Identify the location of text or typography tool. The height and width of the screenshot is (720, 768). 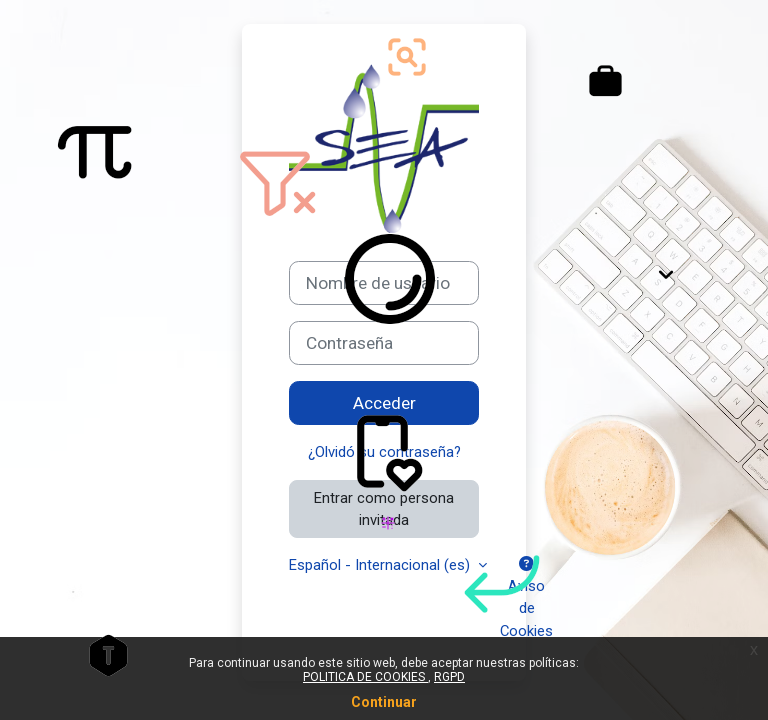
(108, 655).